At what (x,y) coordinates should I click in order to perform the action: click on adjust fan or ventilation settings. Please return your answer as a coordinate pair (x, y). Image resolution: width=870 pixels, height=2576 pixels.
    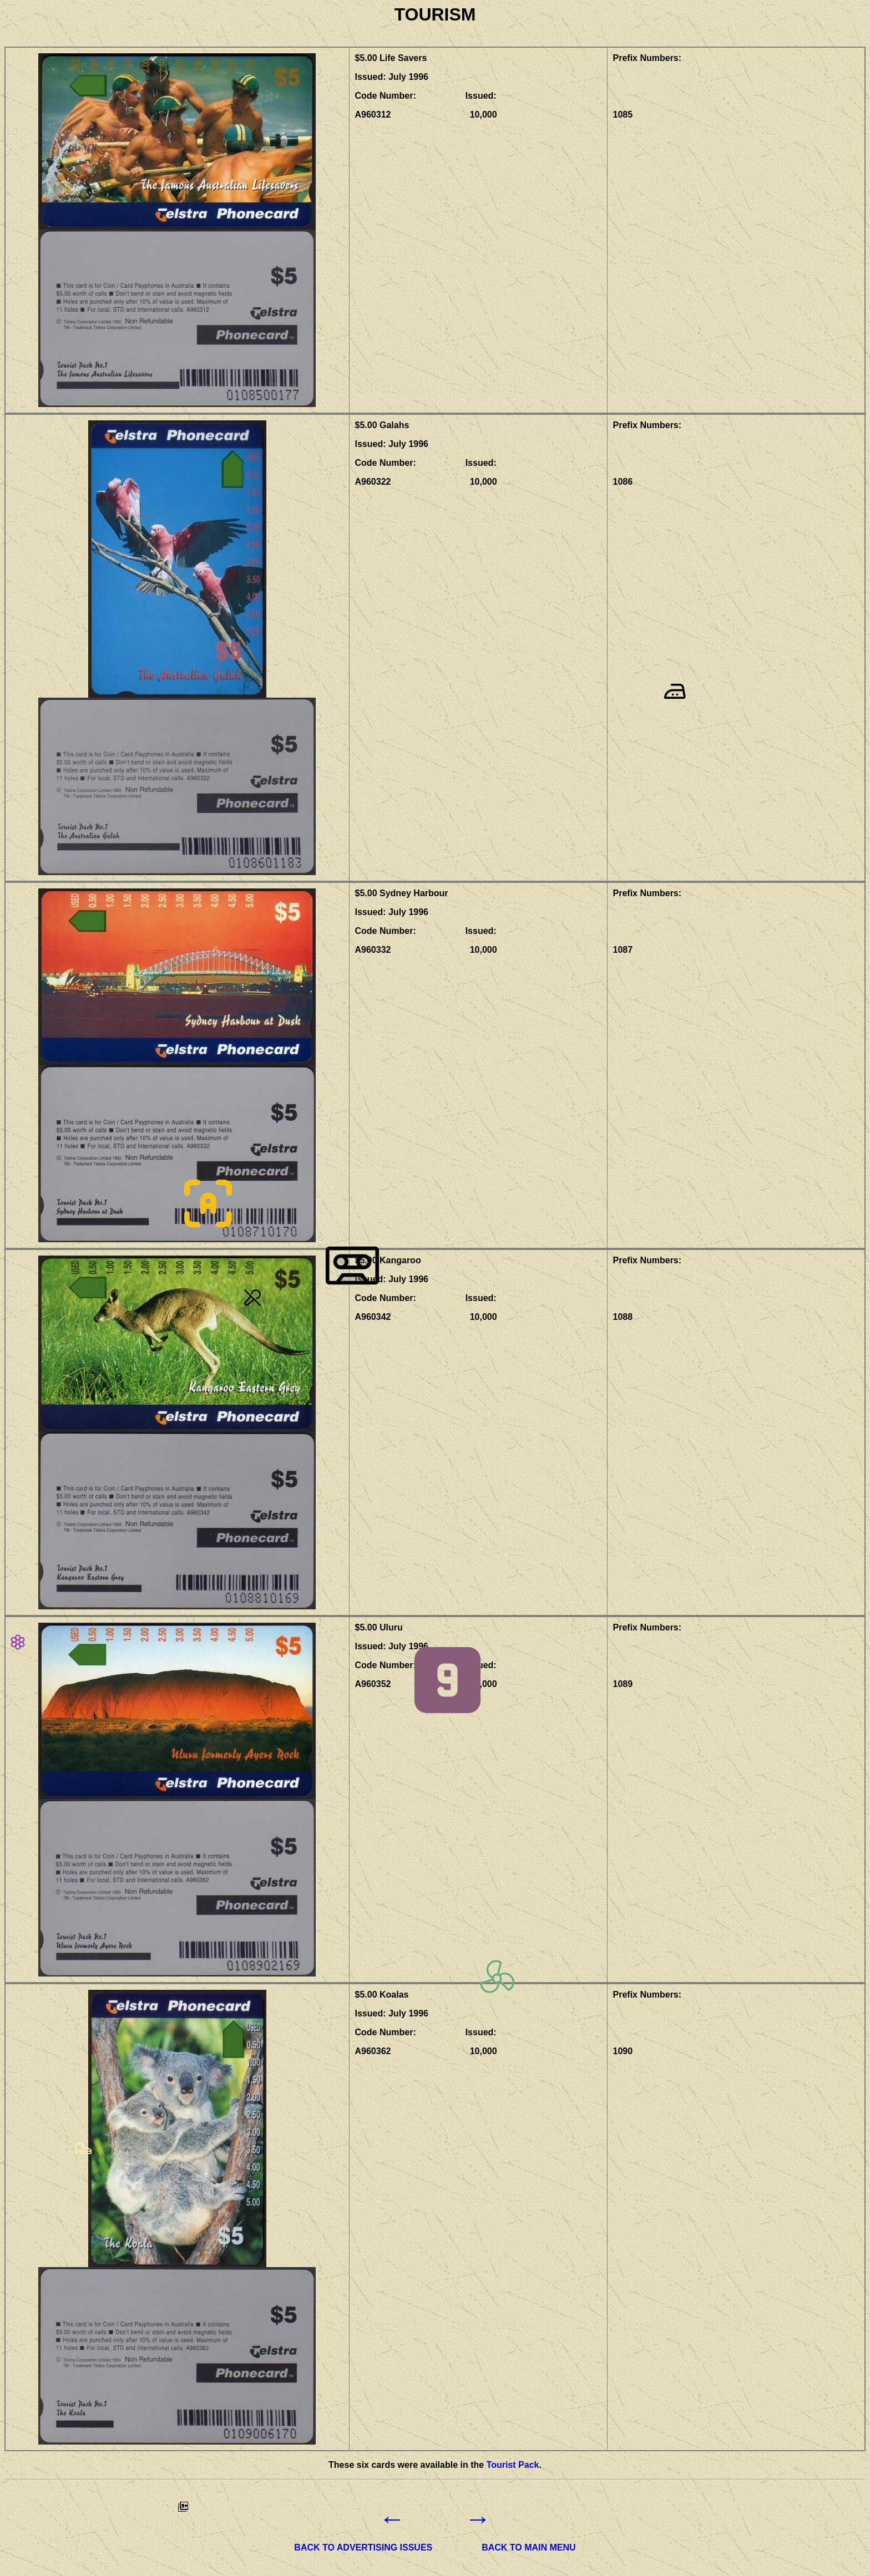
    Looking at the image, I should click on (497, 1978).